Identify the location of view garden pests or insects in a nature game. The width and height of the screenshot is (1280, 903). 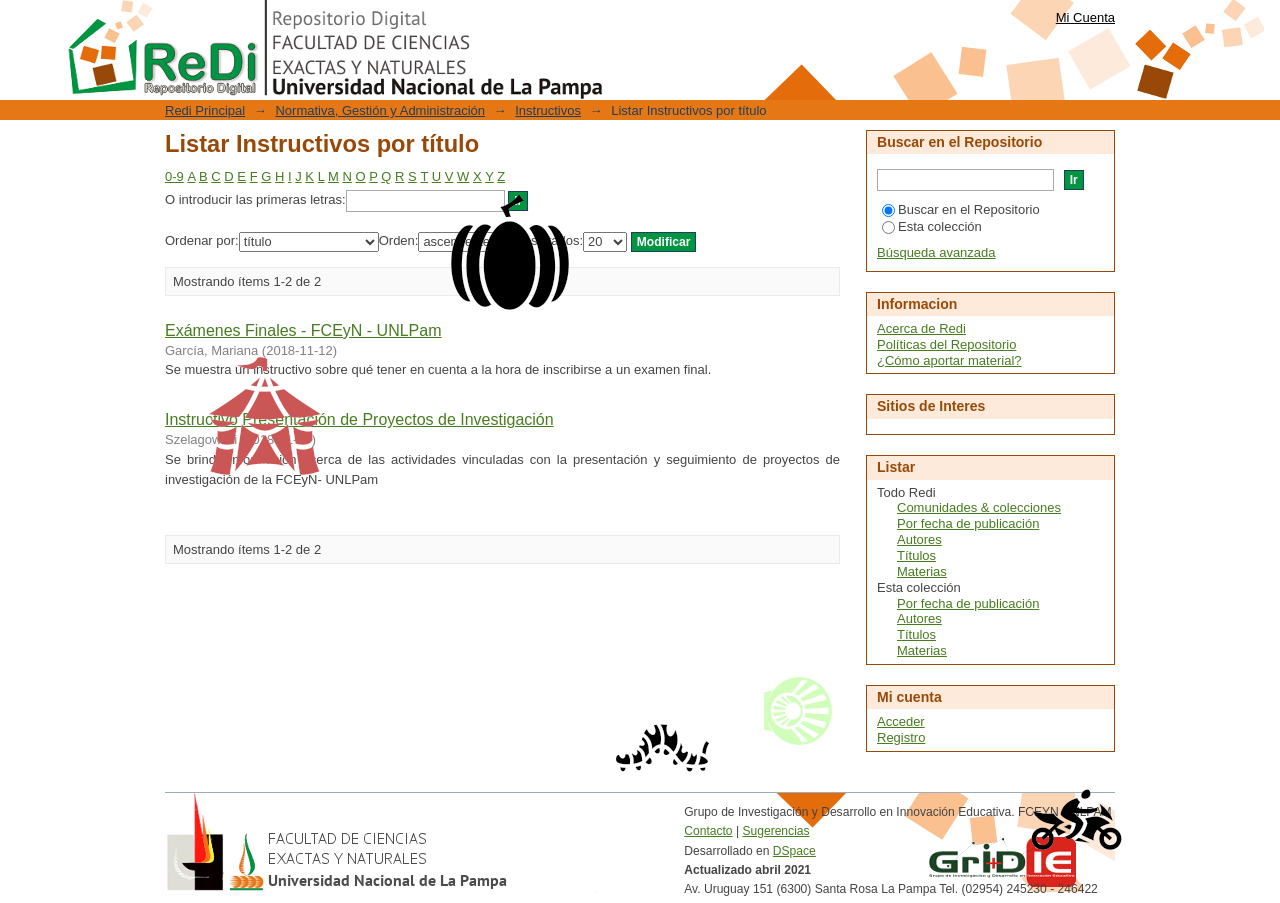
(662, 748).